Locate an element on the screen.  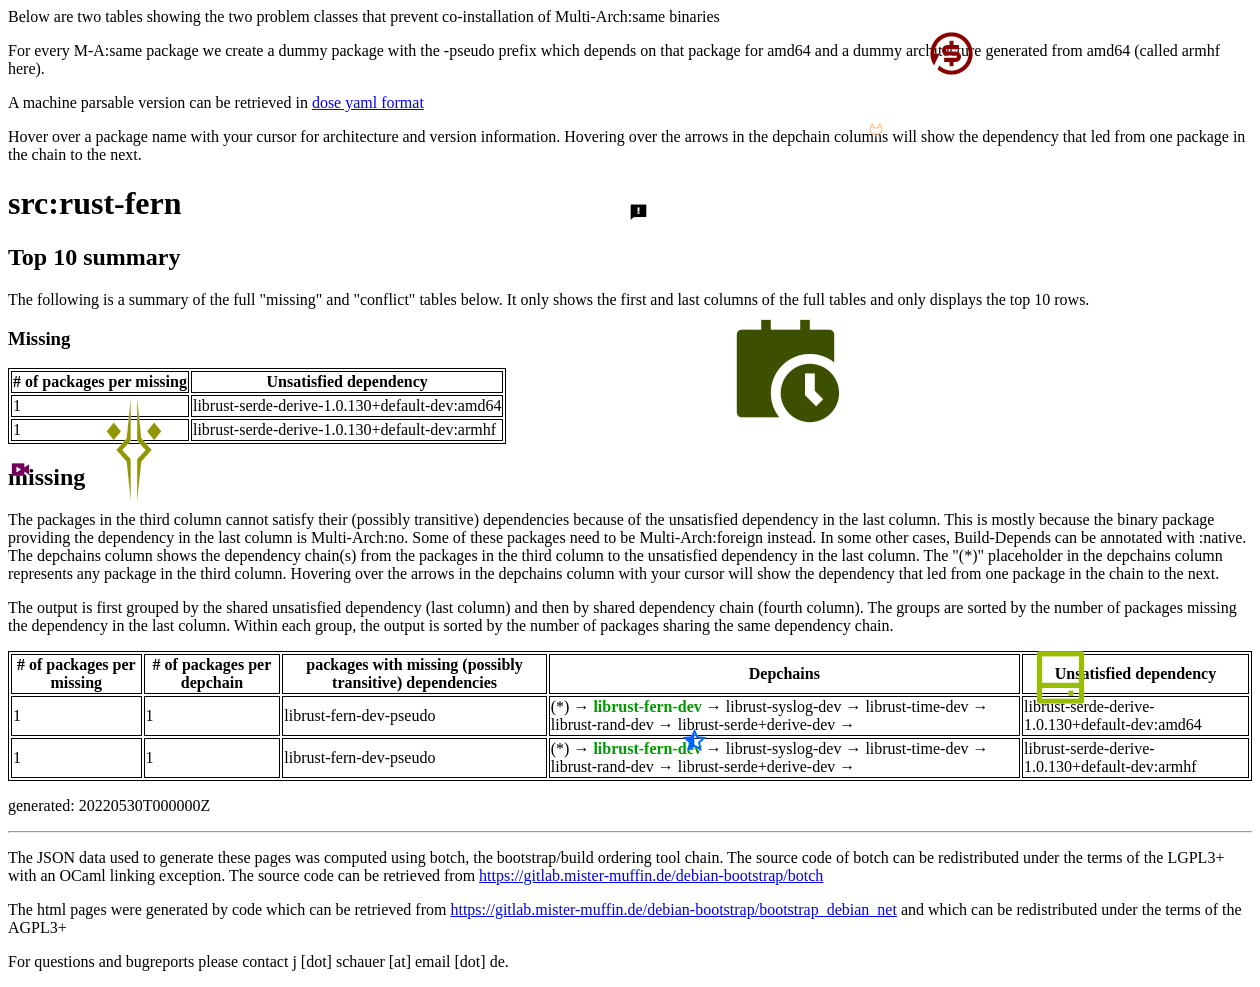
indicates a partial or half rating is located at coordinates (694, 740).